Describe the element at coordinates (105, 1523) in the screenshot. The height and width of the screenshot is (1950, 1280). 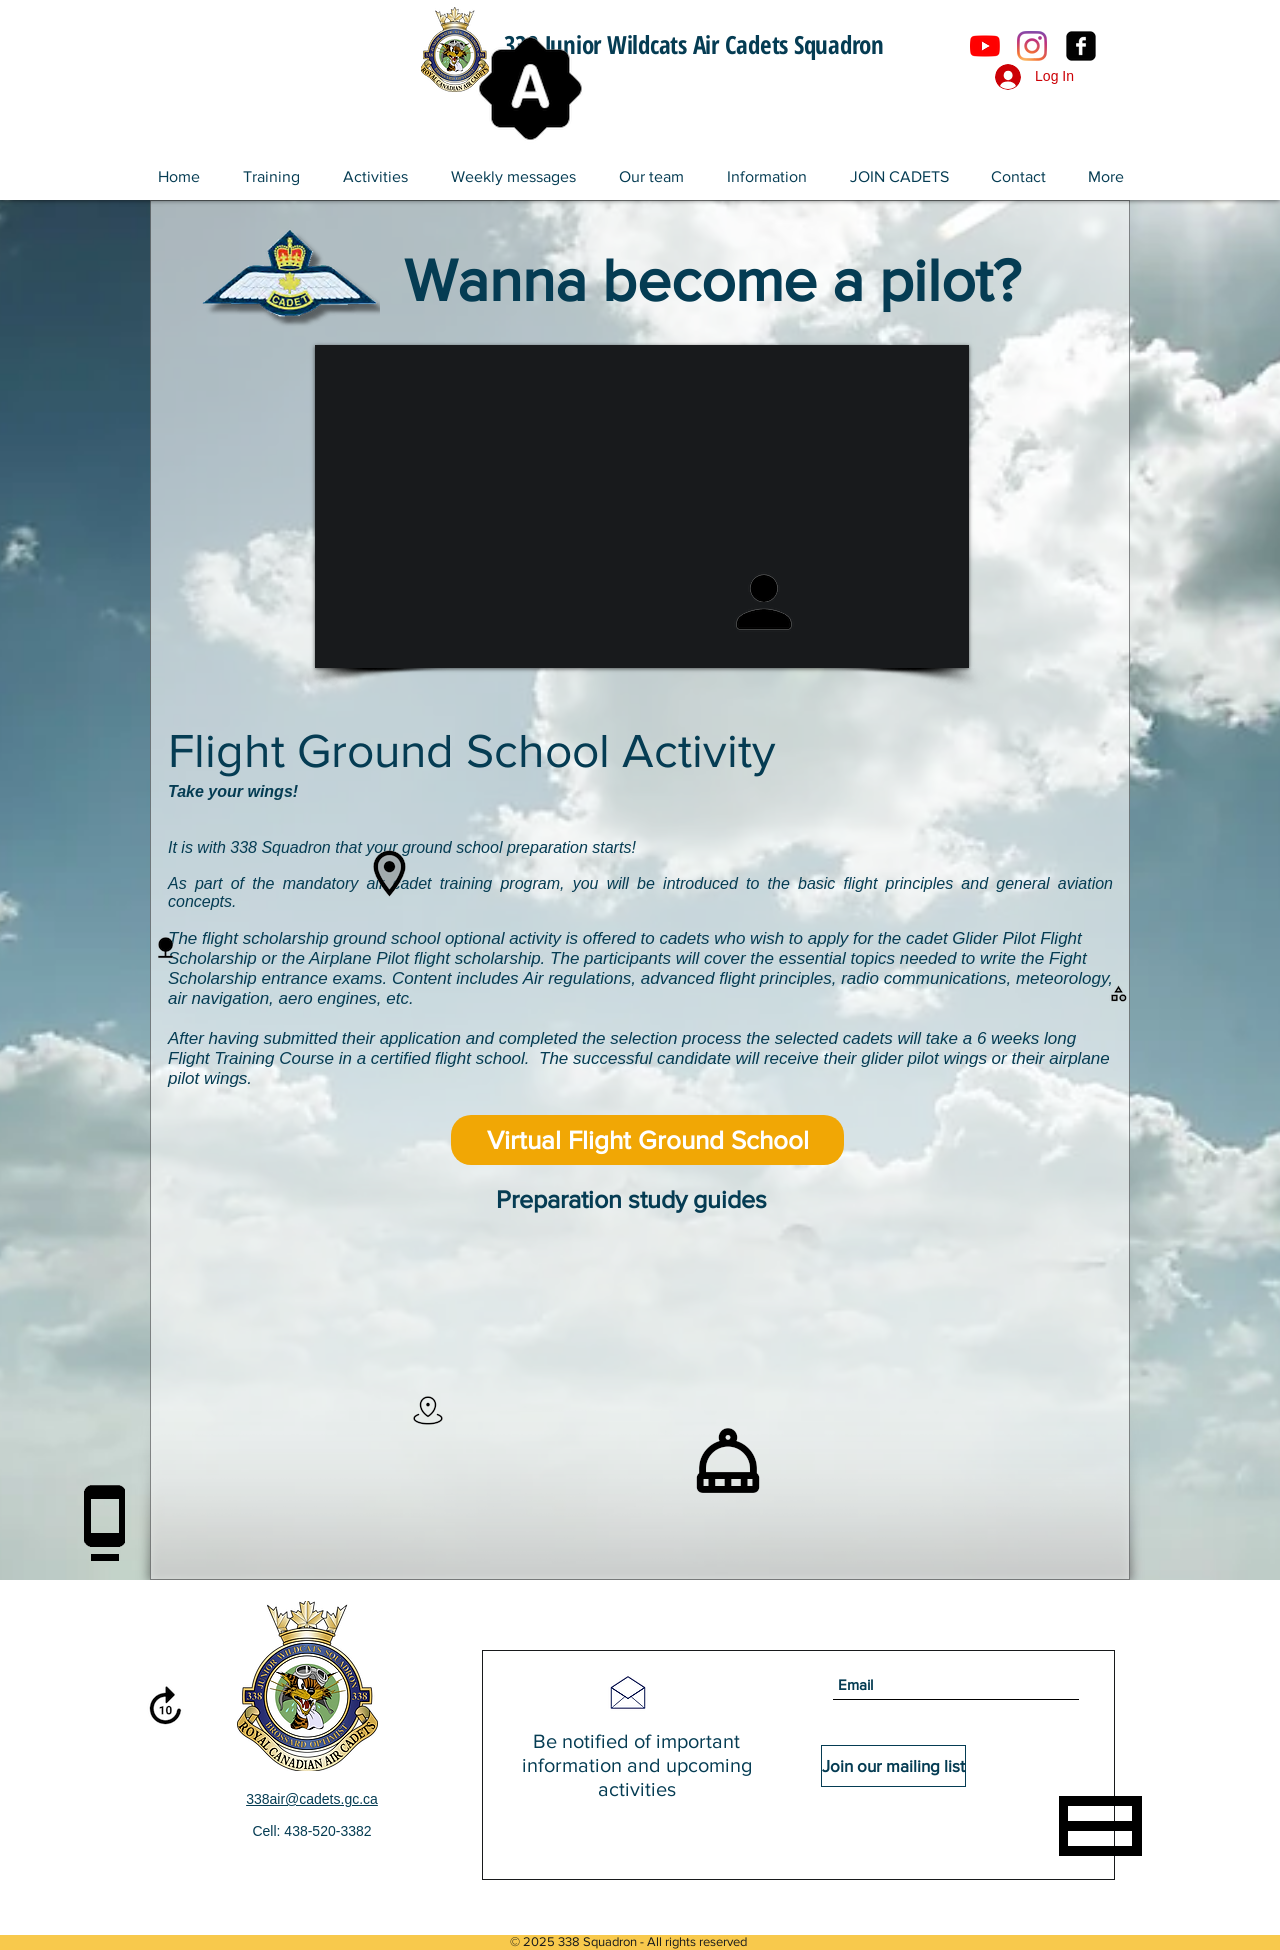
I see `dock your device to a charging station` at that location.